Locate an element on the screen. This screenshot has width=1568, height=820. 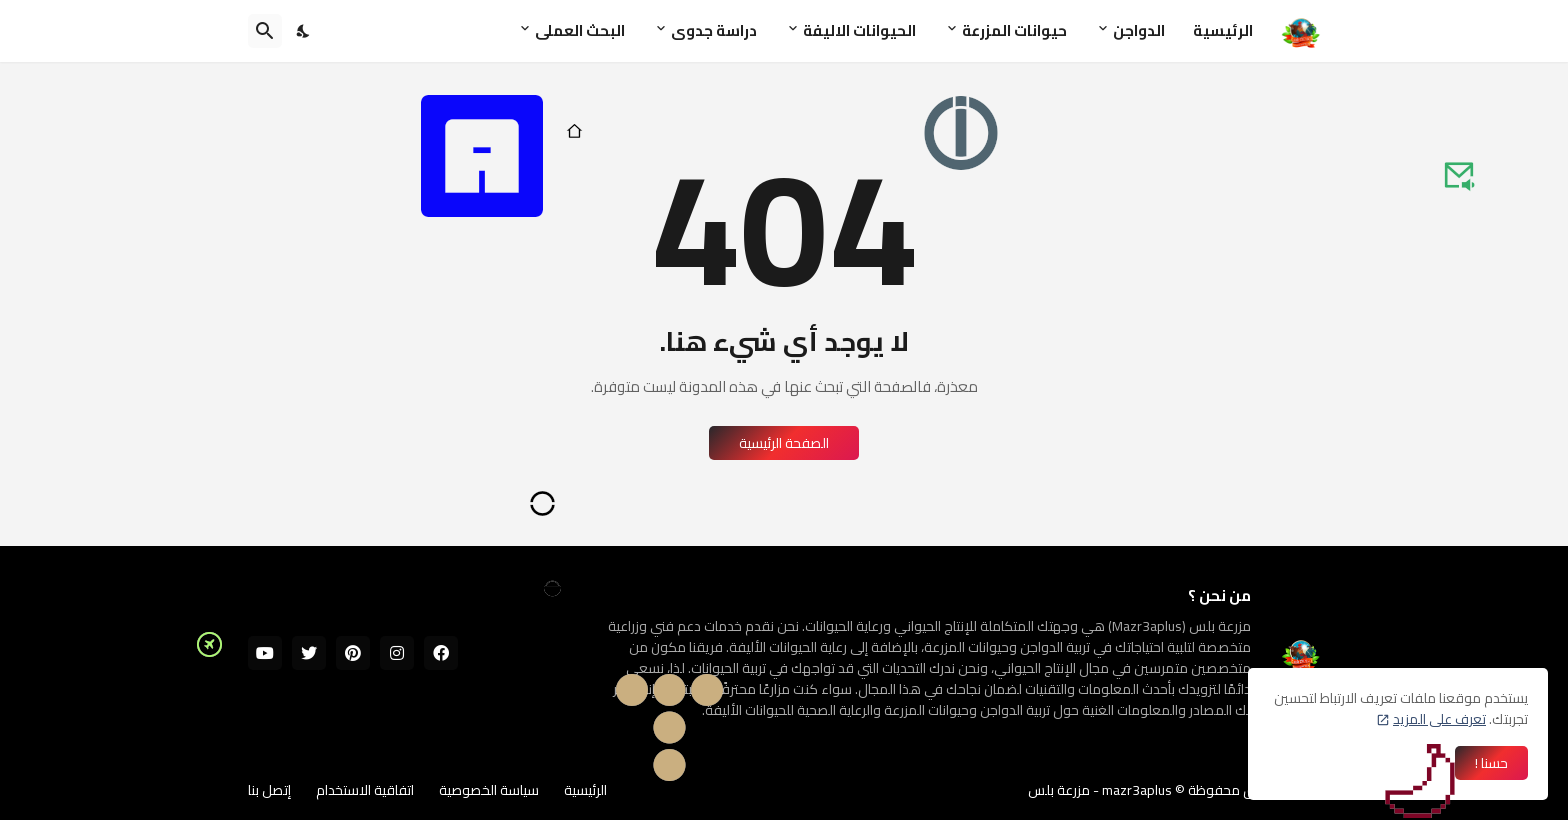
astral brand logo is located at coordinates (482, 156).